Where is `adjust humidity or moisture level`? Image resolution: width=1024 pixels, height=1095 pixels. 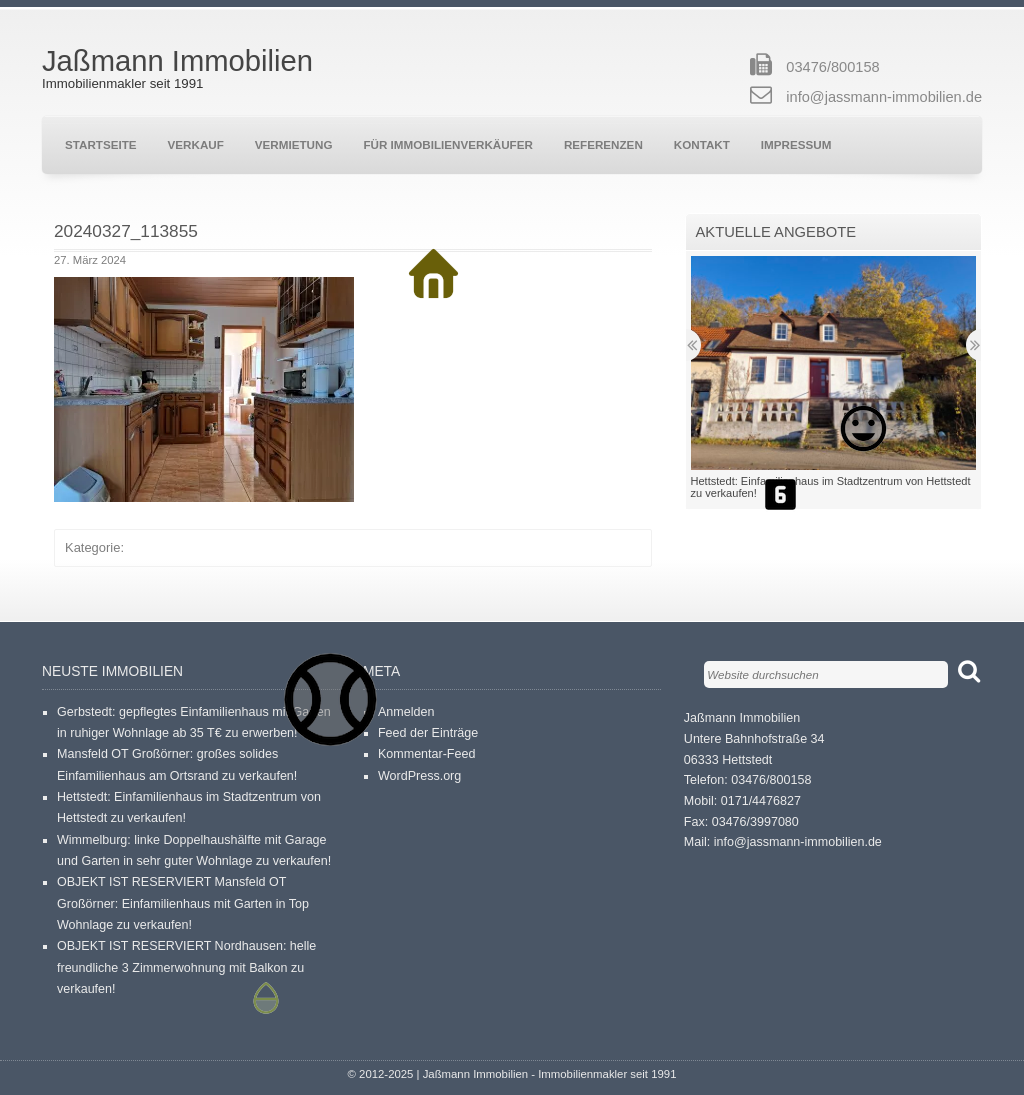 adjust humidity or moisture level is located at coordinates (266, 999).